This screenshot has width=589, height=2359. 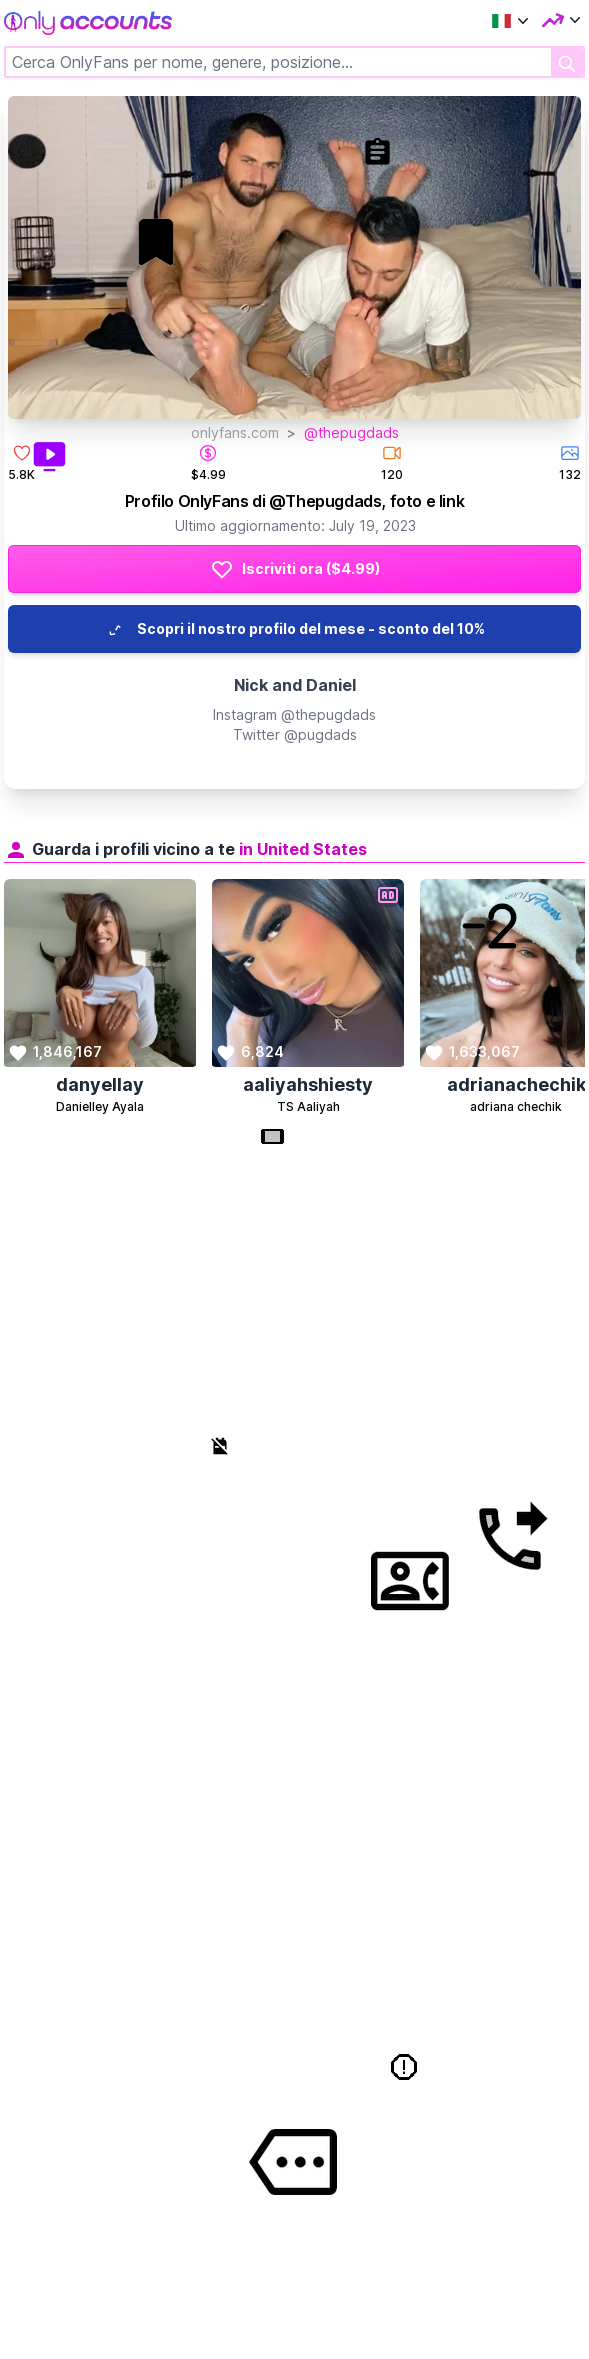 I want to click on save this item for later, so click(x=156, y=242).